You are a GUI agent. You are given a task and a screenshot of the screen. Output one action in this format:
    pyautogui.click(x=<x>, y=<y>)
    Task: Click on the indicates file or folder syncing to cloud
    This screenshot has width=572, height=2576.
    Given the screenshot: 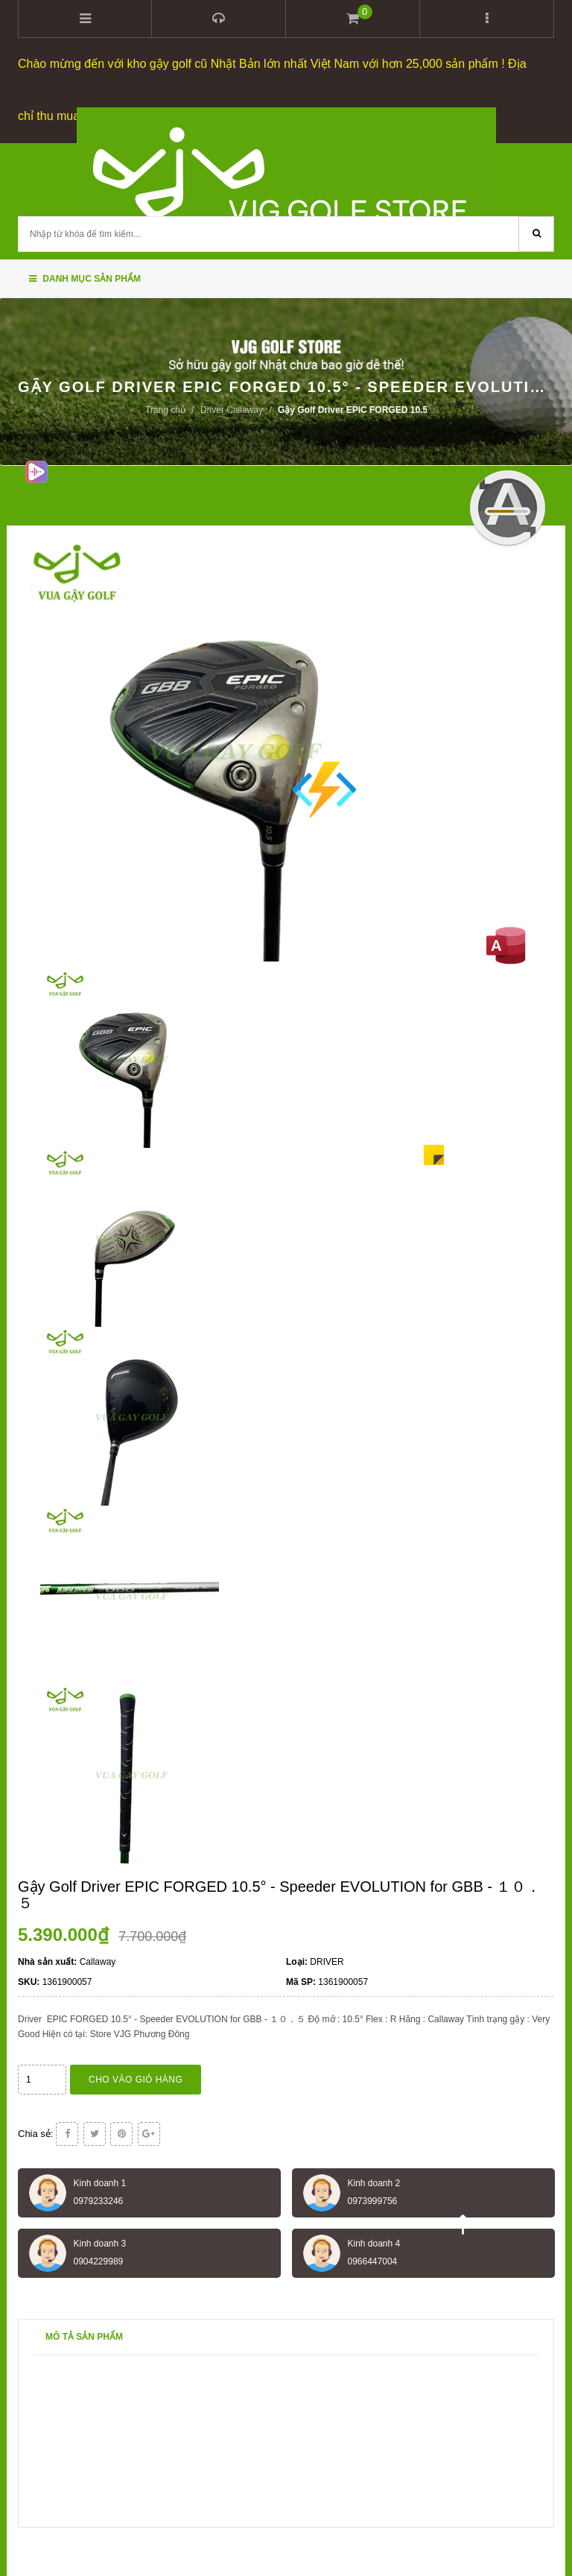 What is the action you would take?
    pyautogui.click(x=463, y=2224)
    